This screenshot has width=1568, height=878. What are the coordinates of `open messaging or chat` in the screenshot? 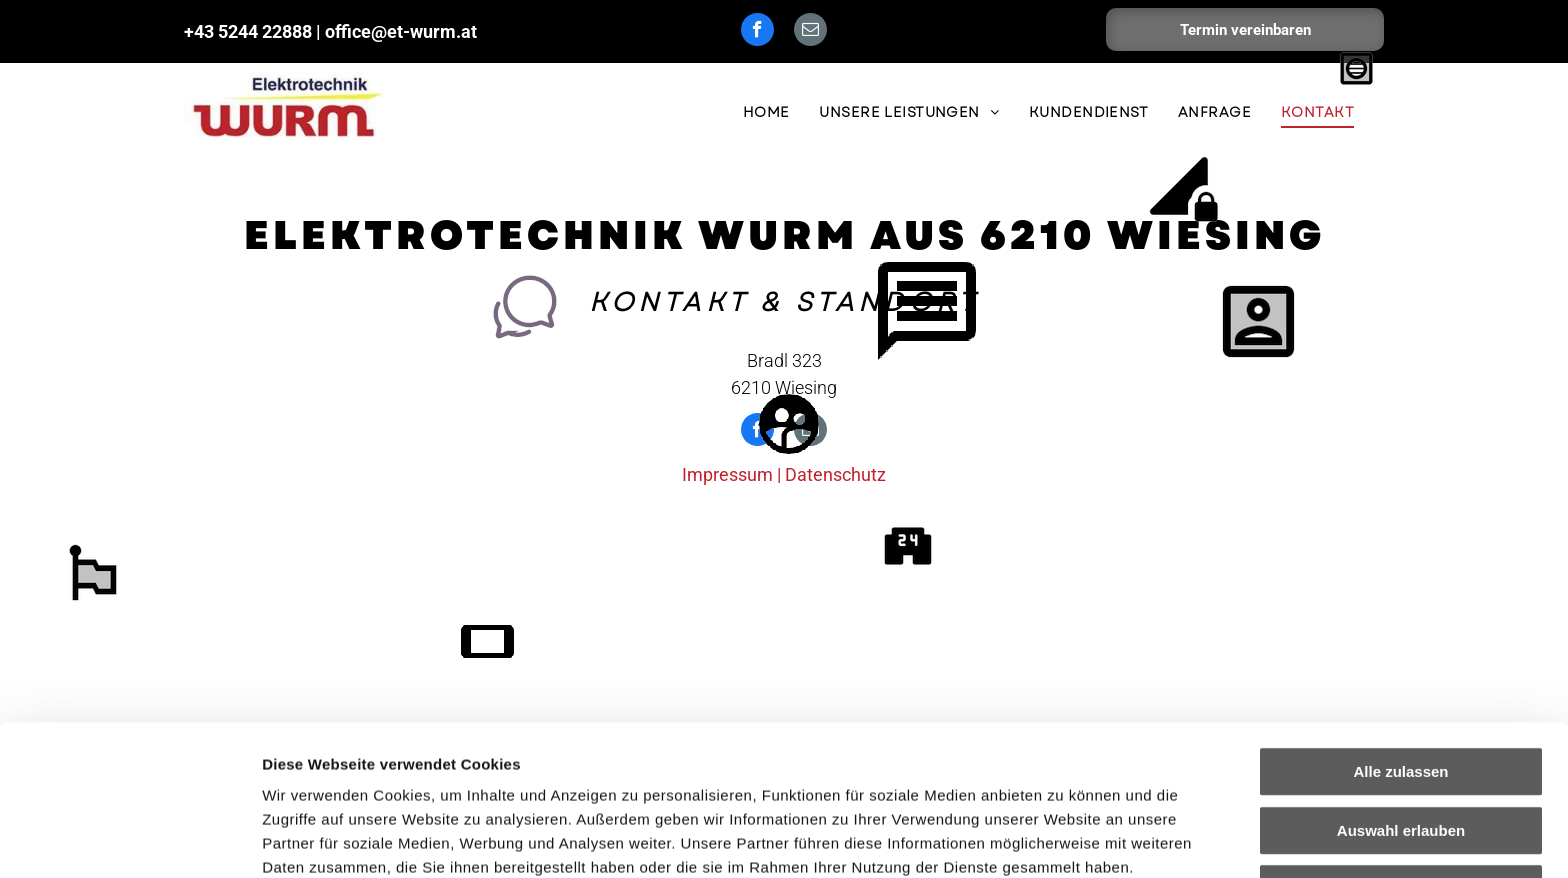 It's located at (525, 307).